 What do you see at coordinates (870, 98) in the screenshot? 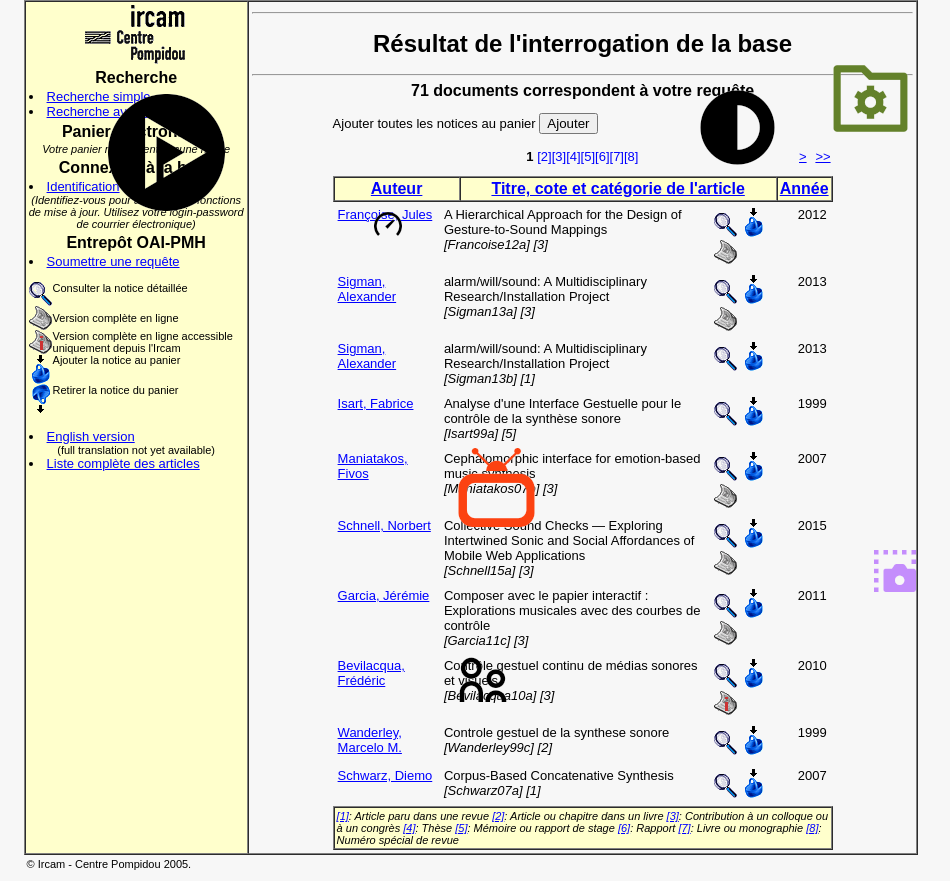
I see `access folder settings or preferences` at bounding box center [870, 98].